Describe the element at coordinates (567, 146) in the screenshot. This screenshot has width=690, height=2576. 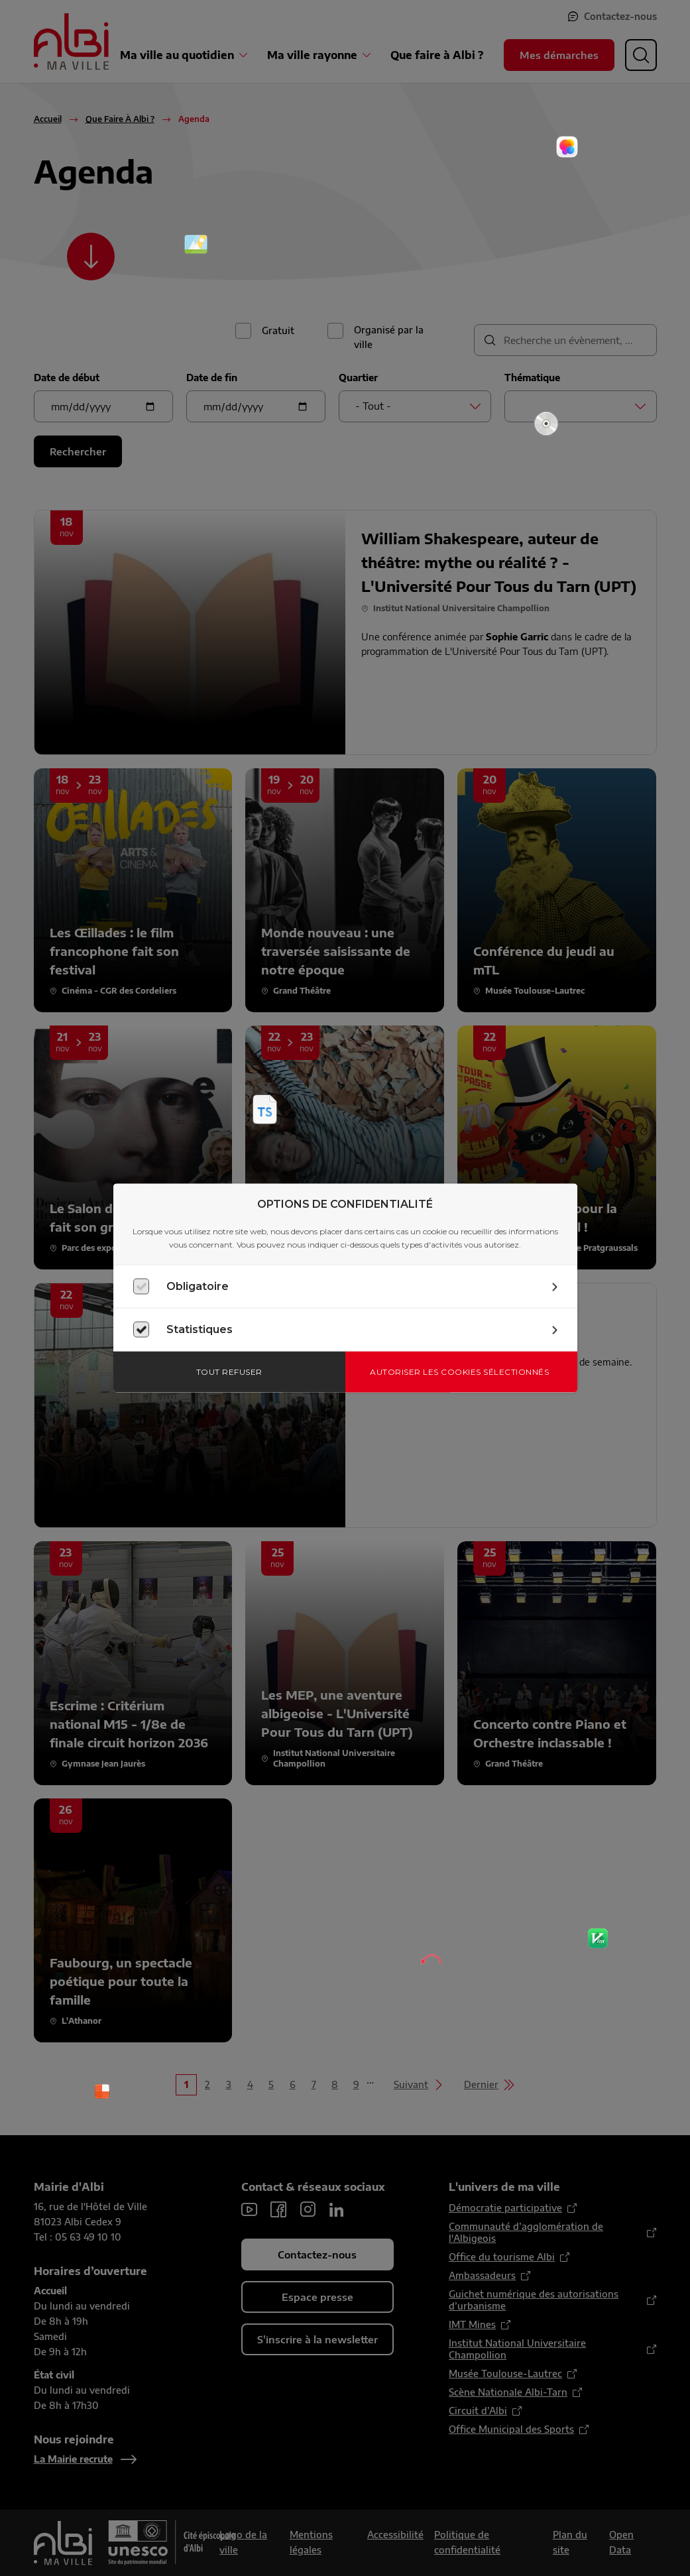
I see `open Game Center app` at that location.